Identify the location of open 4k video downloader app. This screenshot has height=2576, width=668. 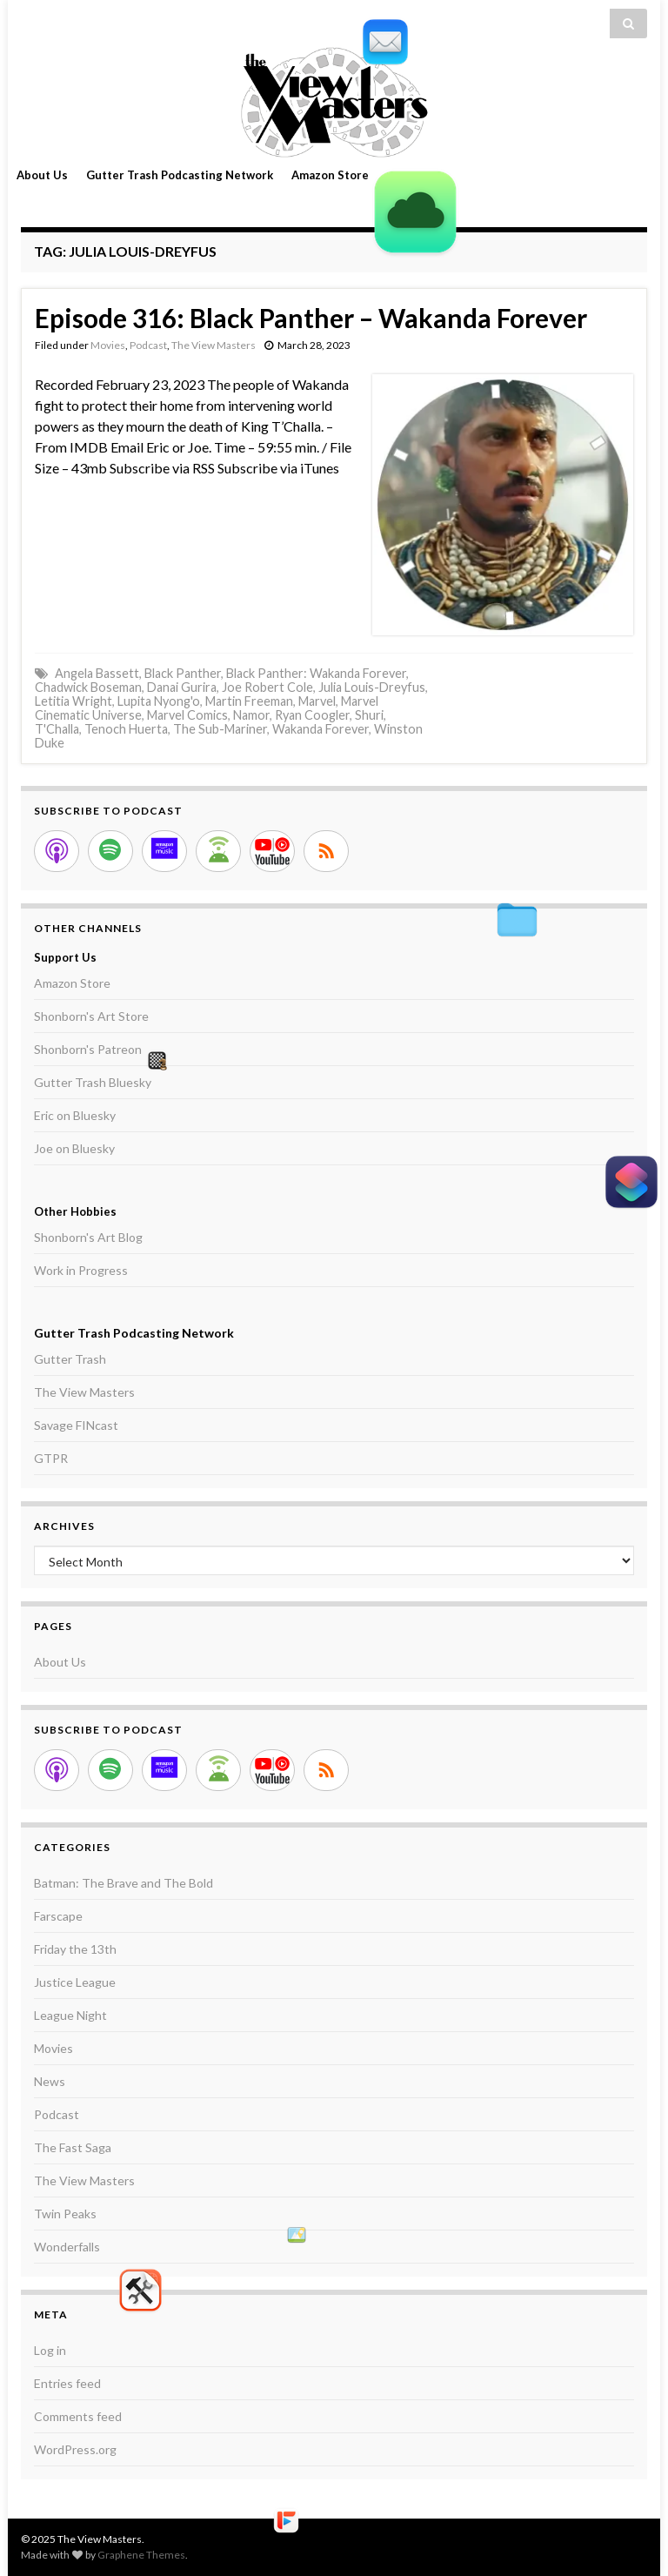
(415, 211).